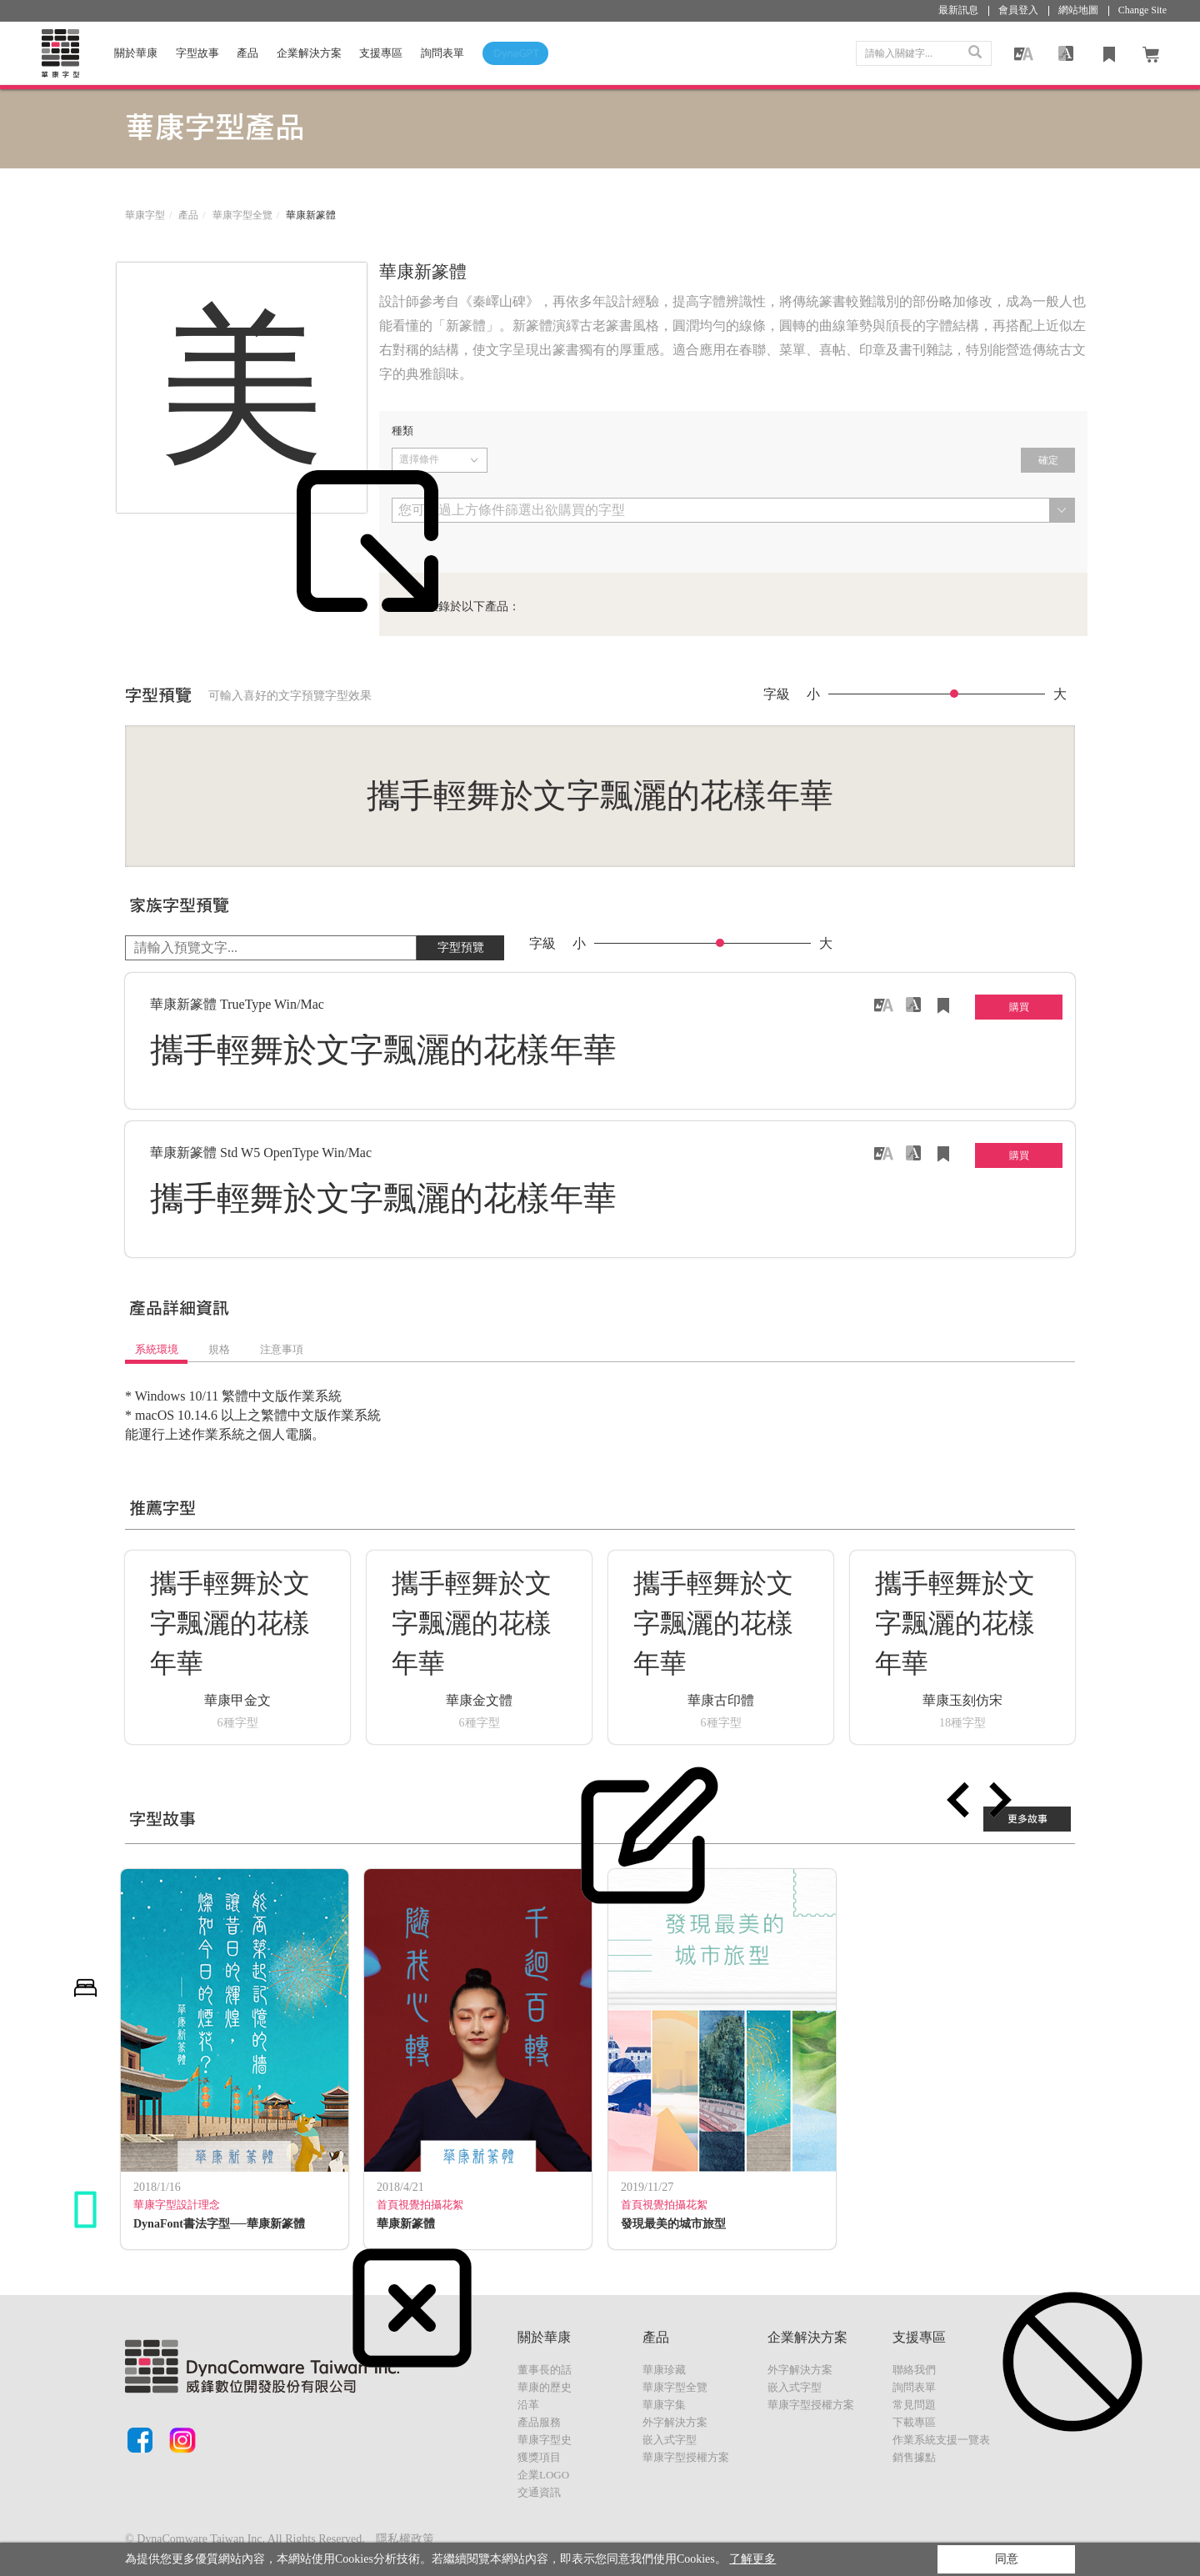 This screenshot has height=2576, width=1200. Describe the element at coordinates (649, 1836) in the screenshot. I see `edit or modify content` at that location.